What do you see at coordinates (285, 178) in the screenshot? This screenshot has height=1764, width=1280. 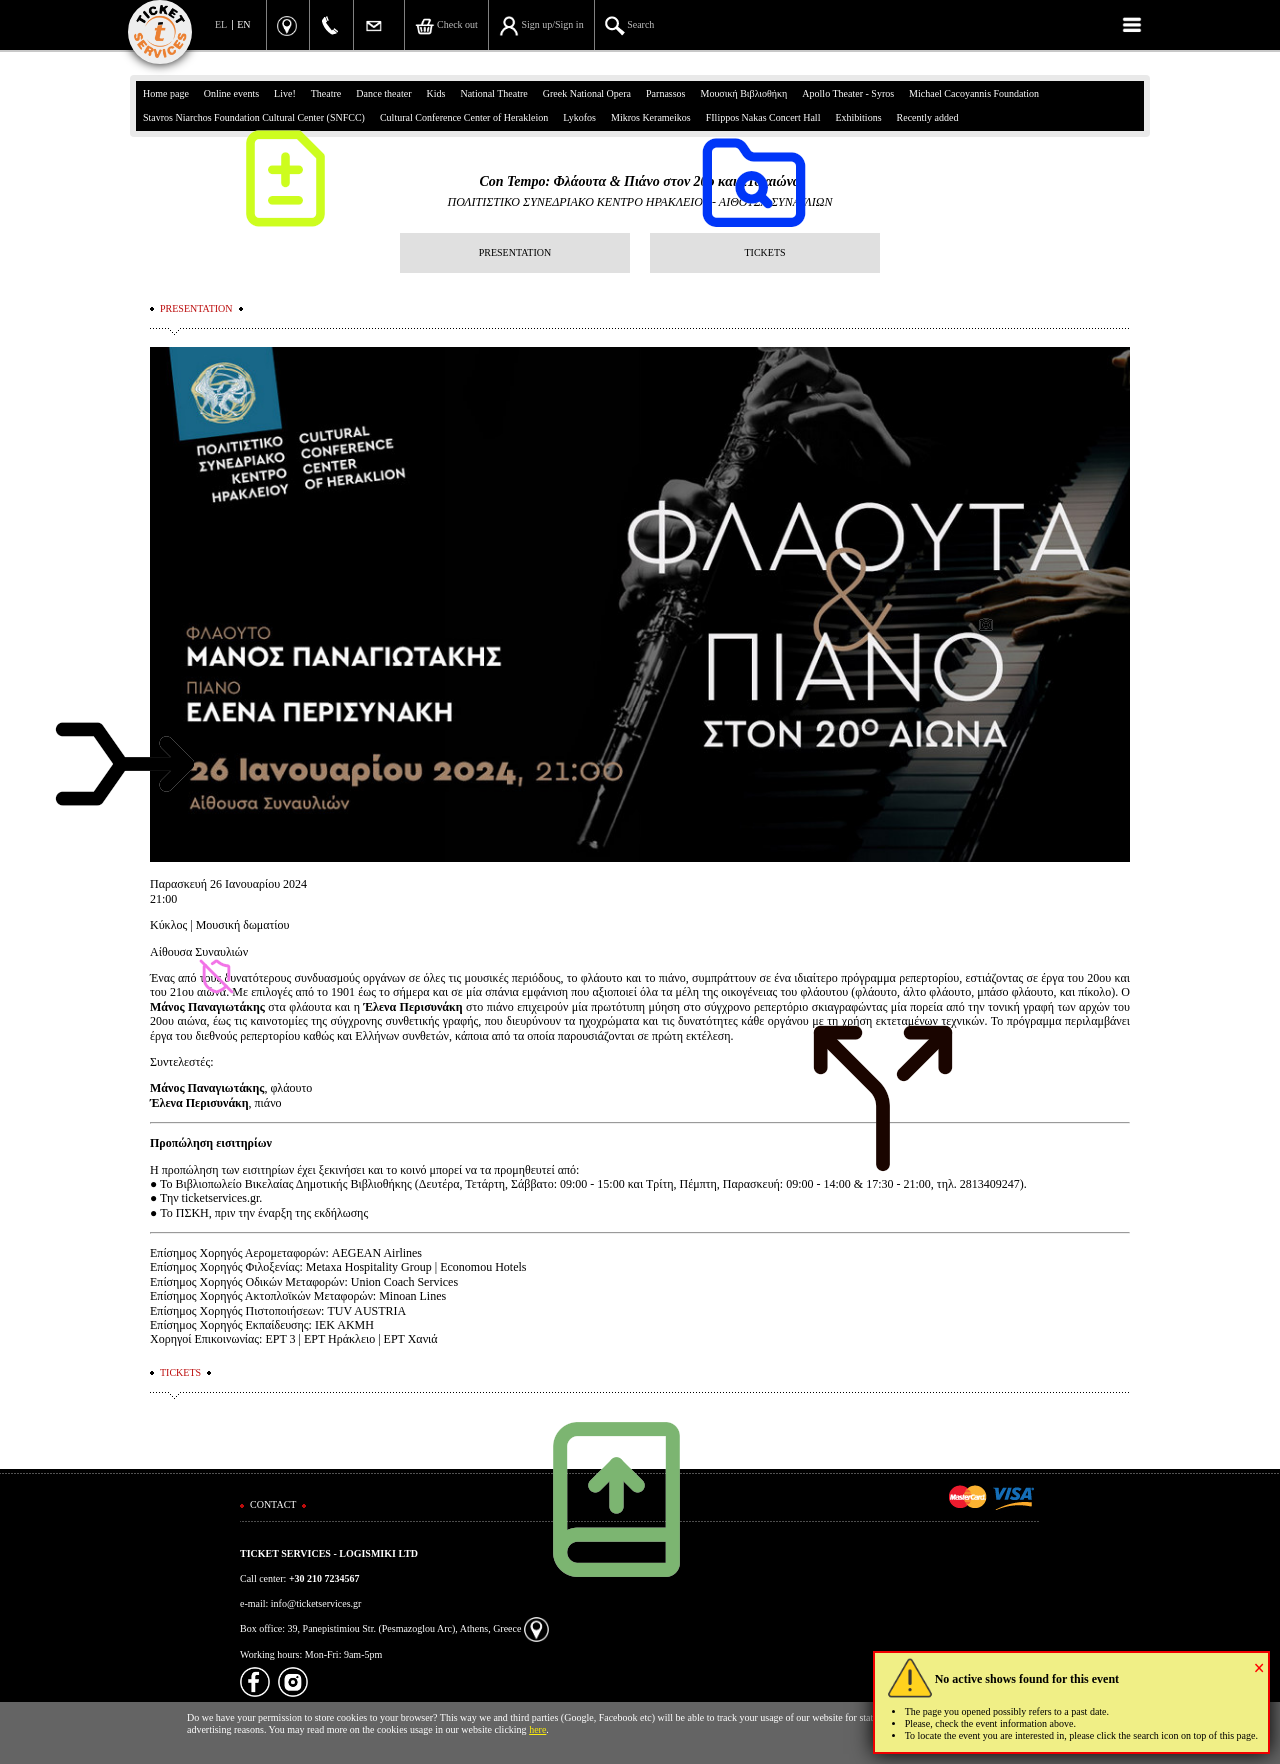 I see `view file differences or changes` at bounding box center [285, 178].